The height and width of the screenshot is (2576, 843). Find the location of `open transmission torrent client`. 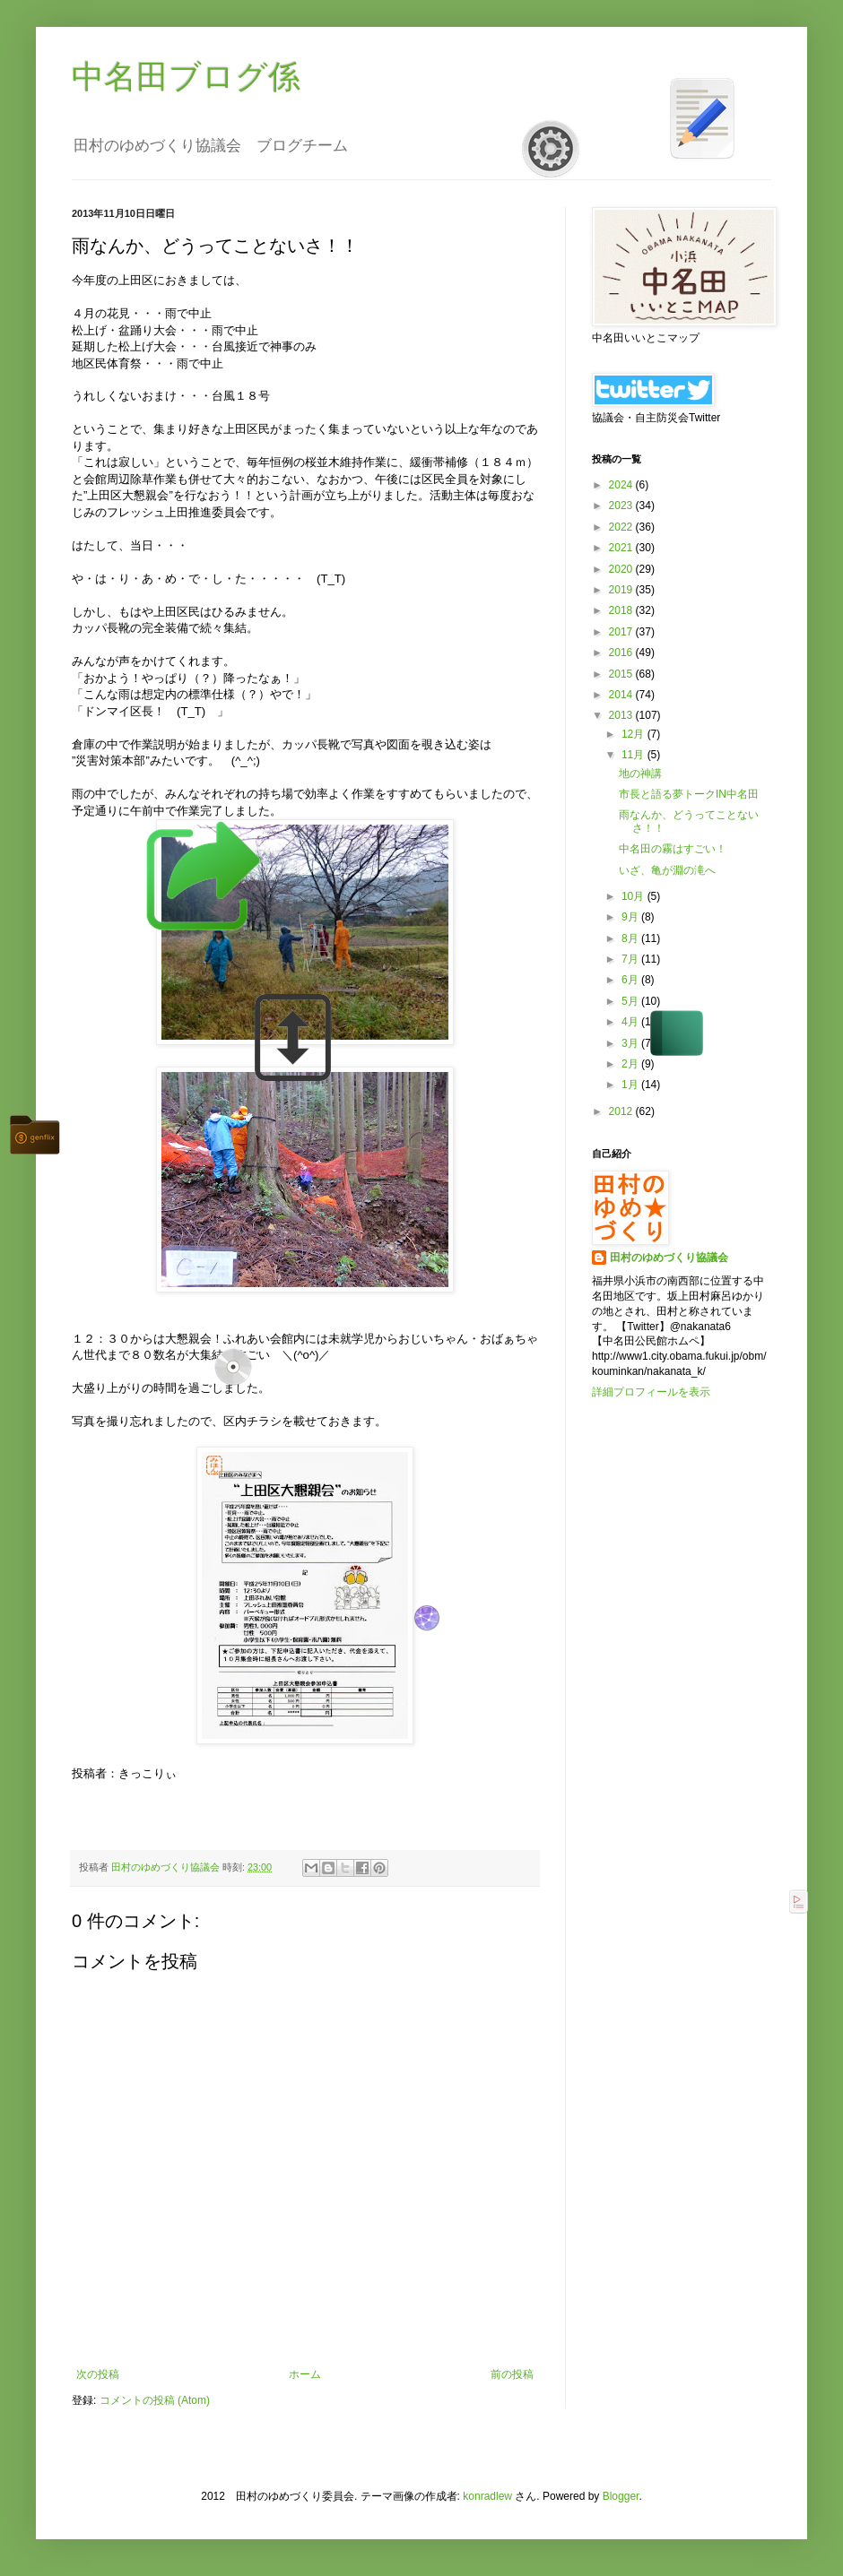

open transmission torrent client is located at coordinates (292, 1037).